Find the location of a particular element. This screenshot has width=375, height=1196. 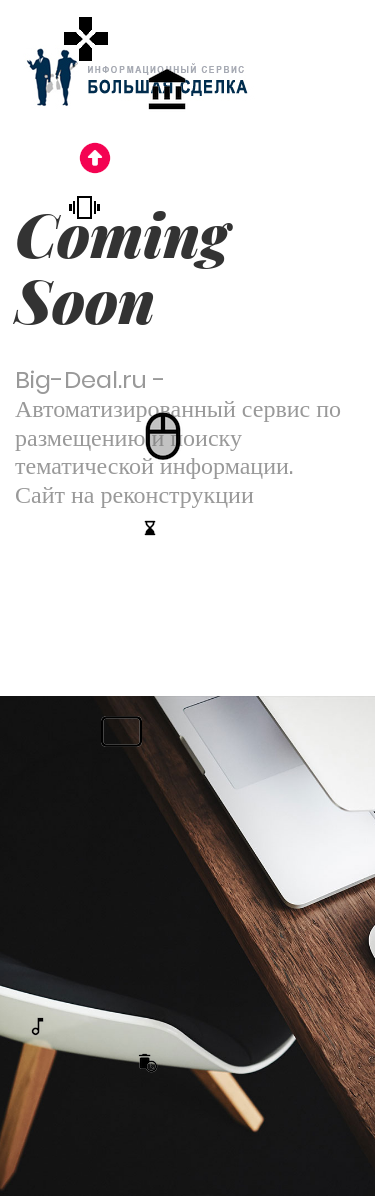

scroll to top of page is located at coordinates (95, 158).